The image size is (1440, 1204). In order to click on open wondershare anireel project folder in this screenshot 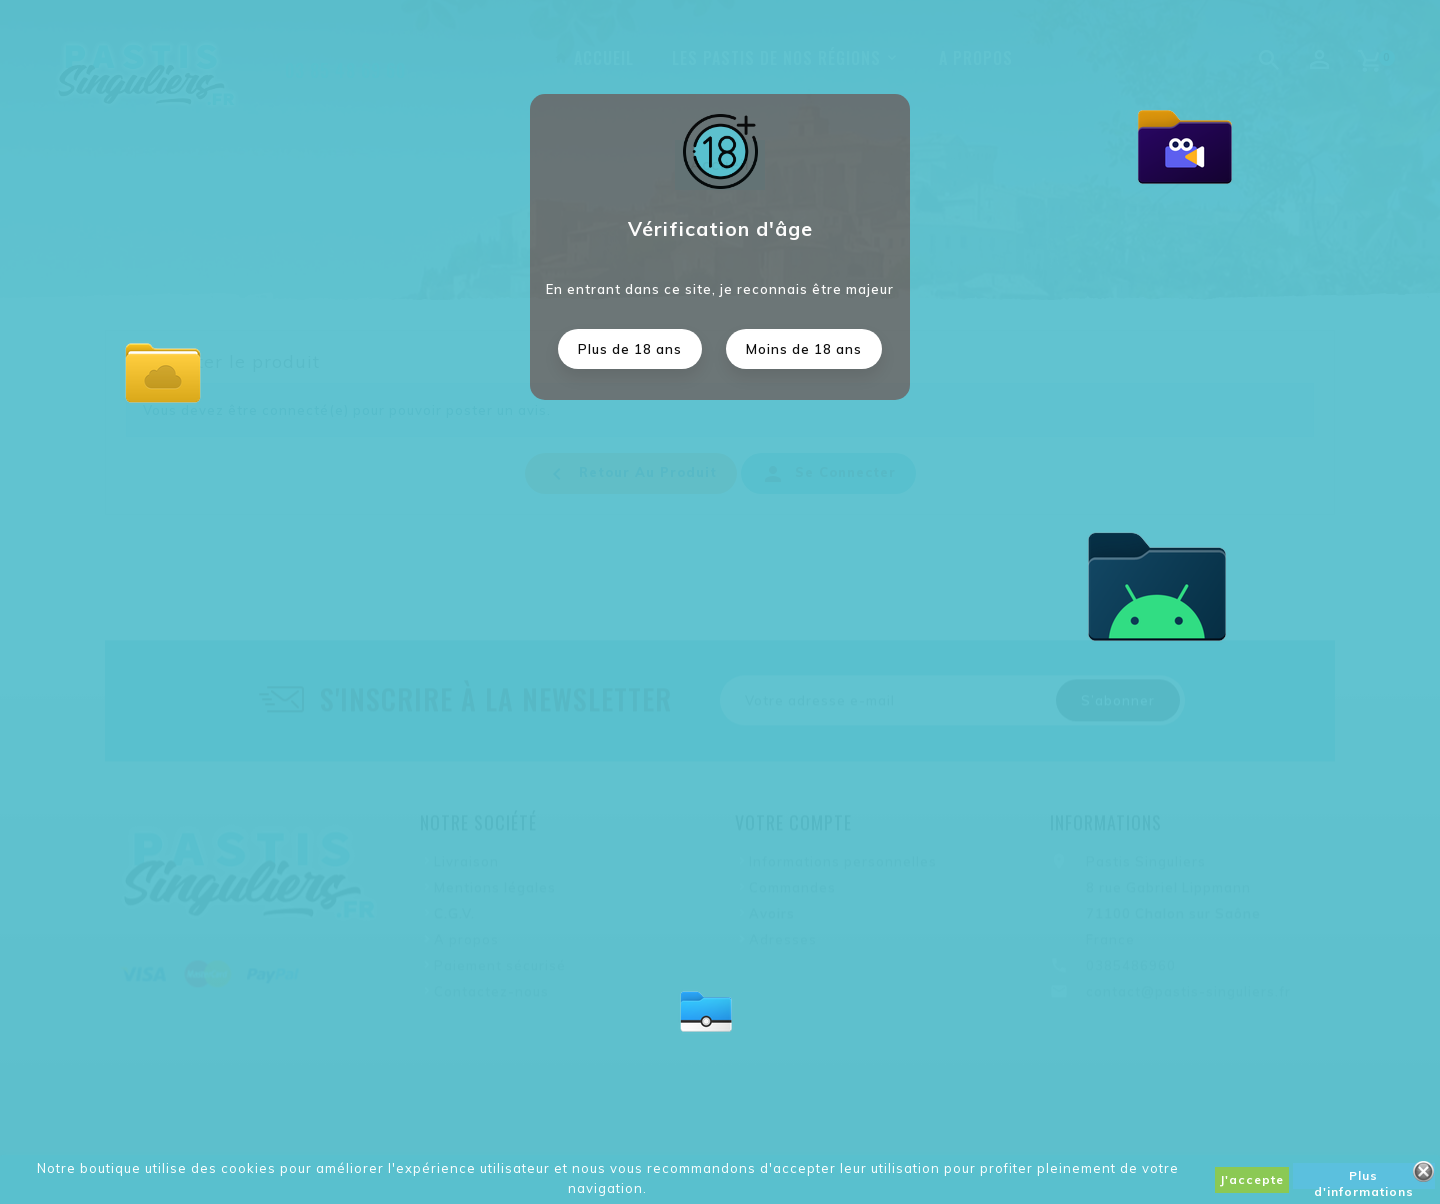, I will do `click(1184, 149)`.